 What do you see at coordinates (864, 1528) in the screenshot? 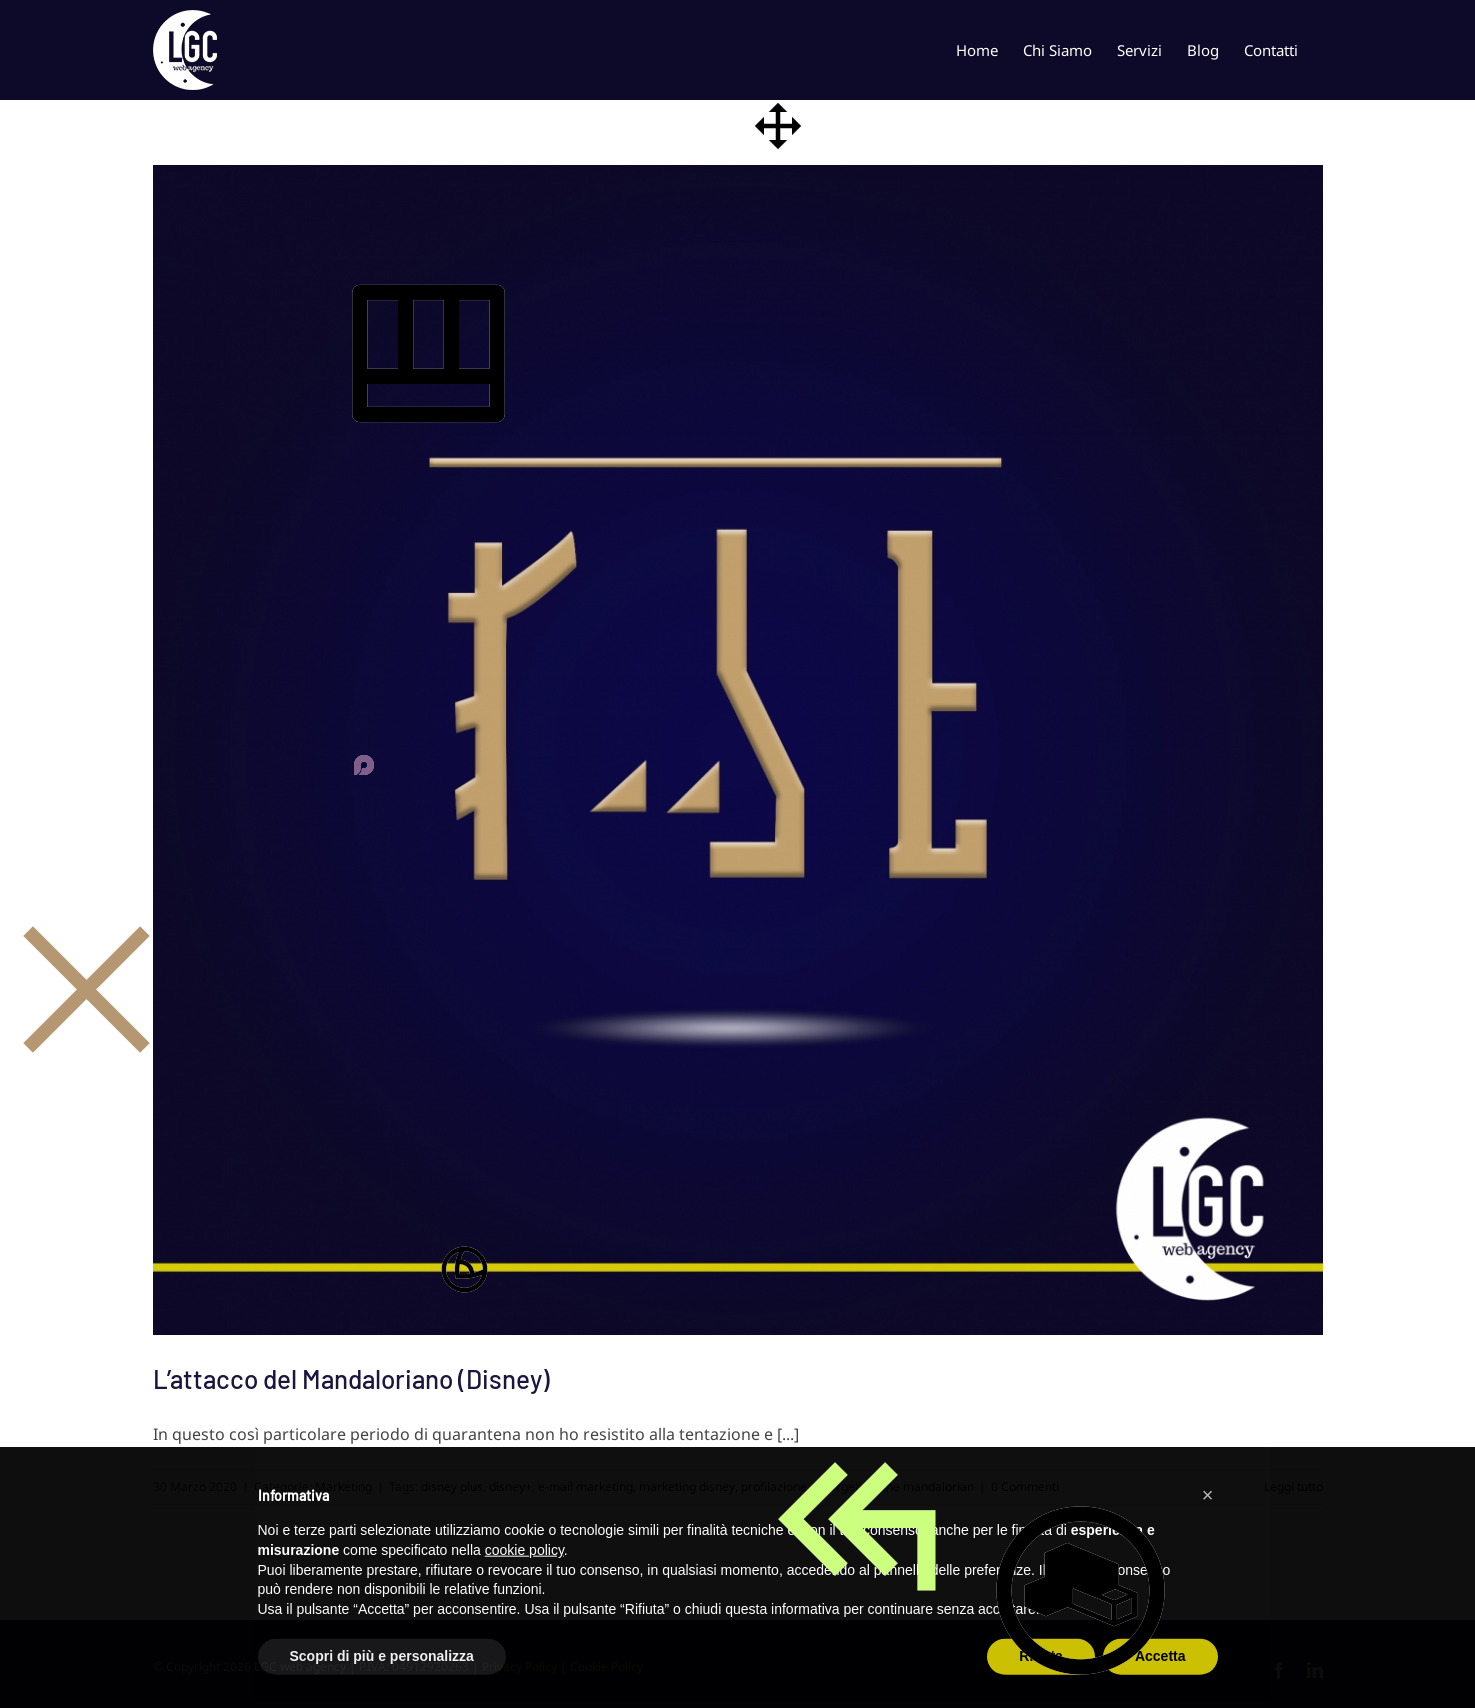
I see `reply all to a message or email` at bounding box center [864, 1528].